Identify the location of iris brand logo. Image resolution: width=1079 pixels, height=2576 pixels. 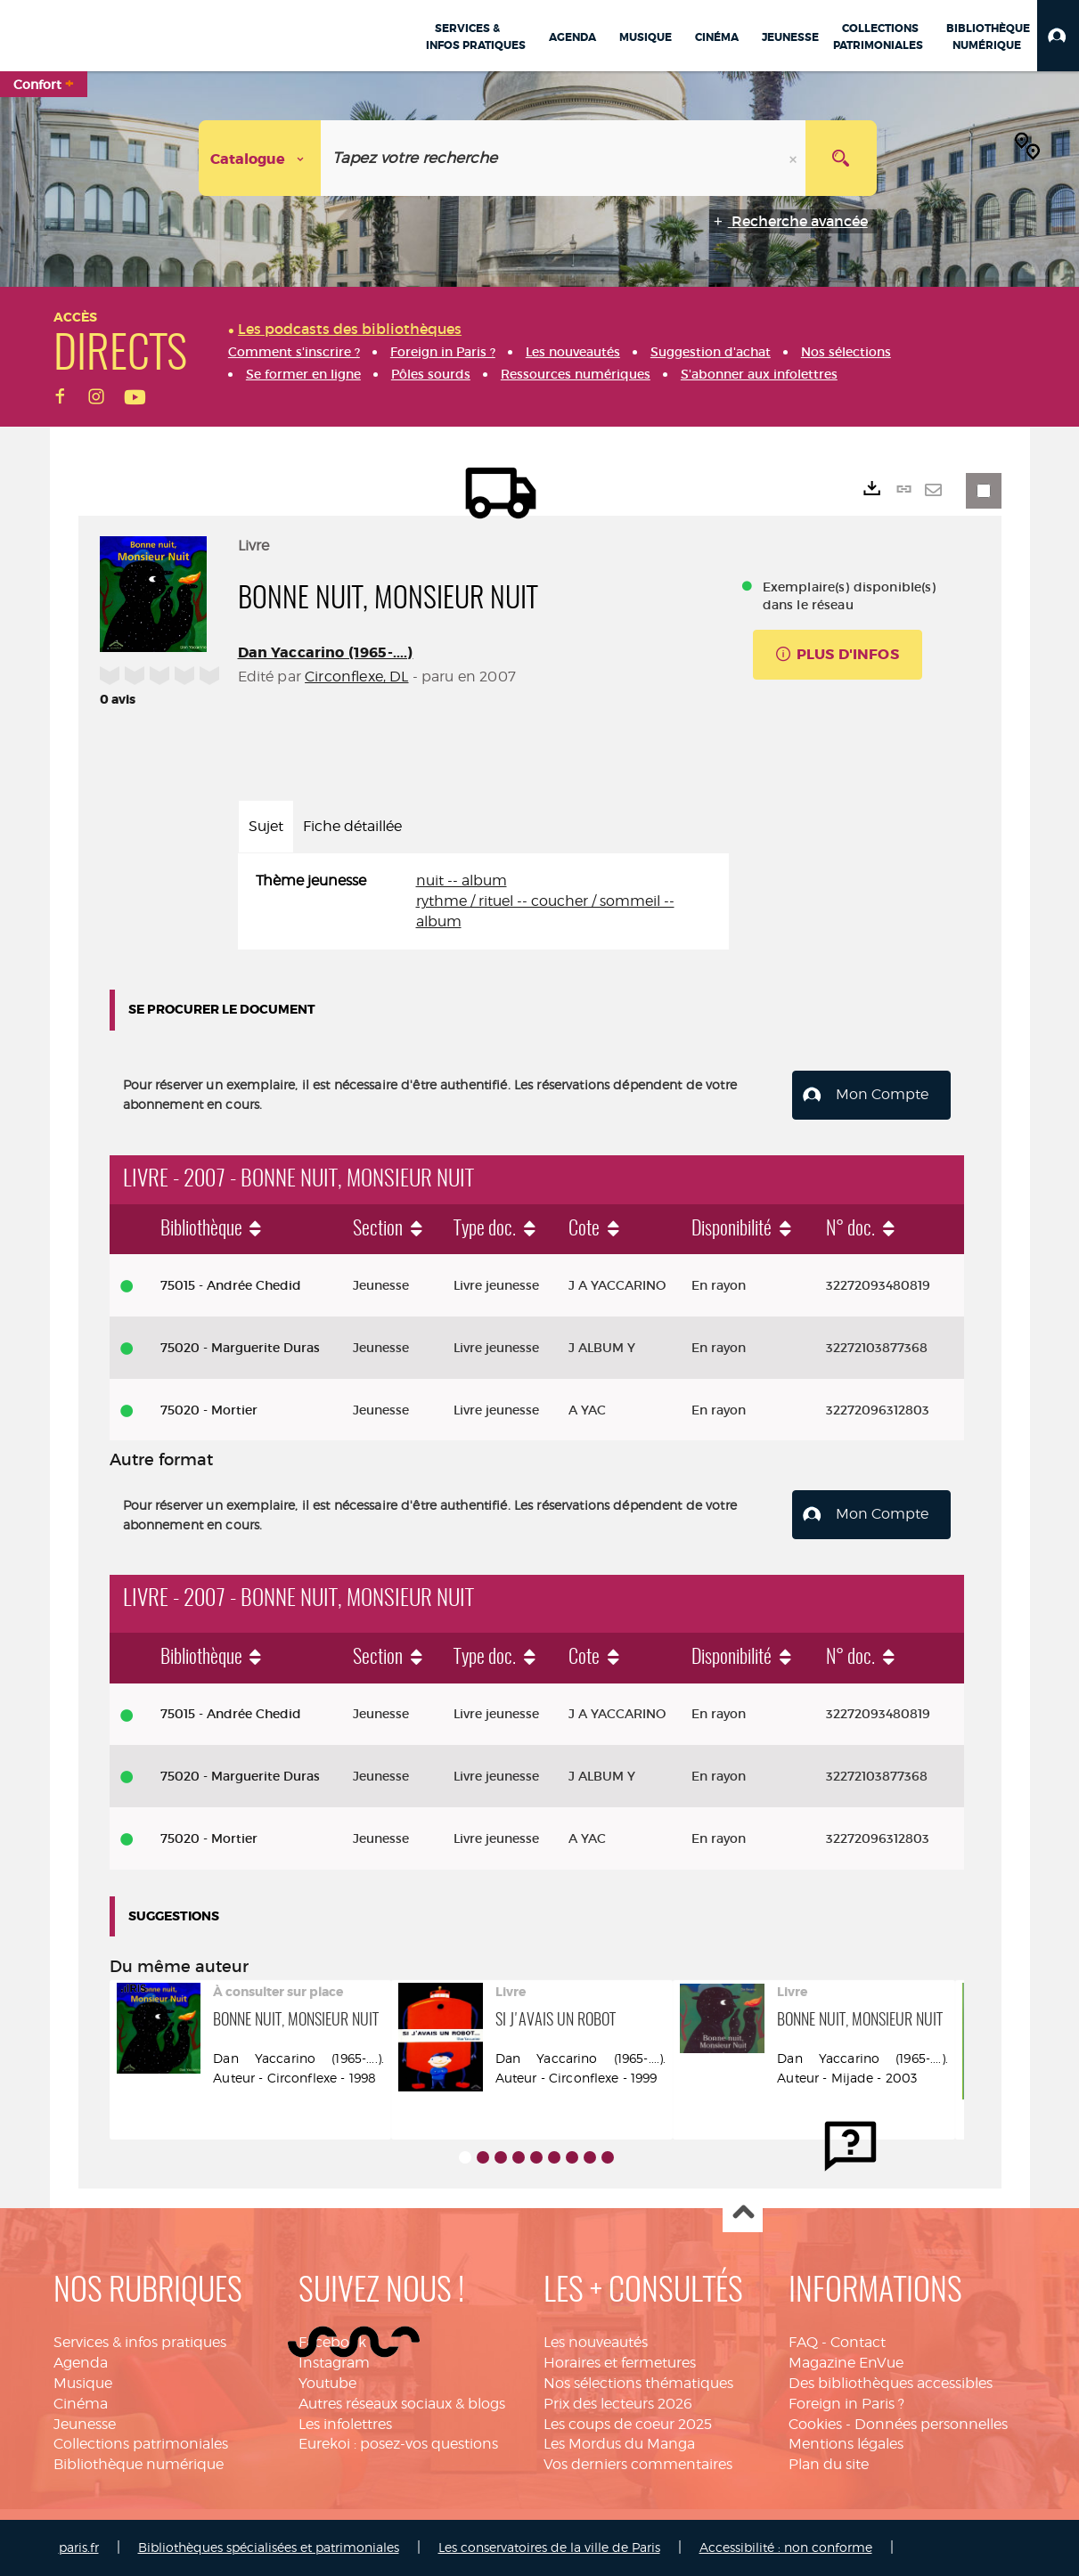
(134, 1988).